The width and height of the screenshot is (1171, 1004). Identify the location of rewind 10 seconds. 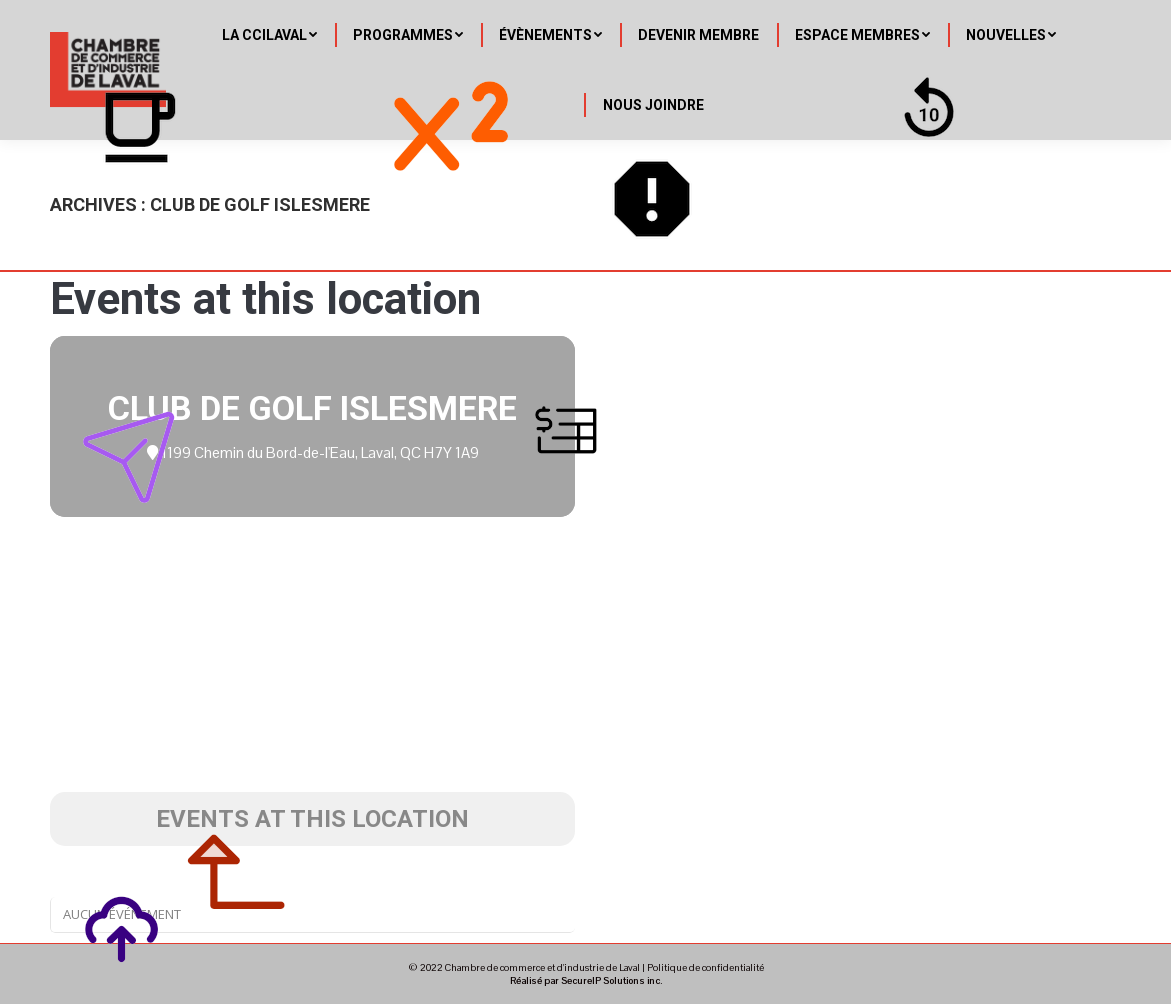
(929, 109).